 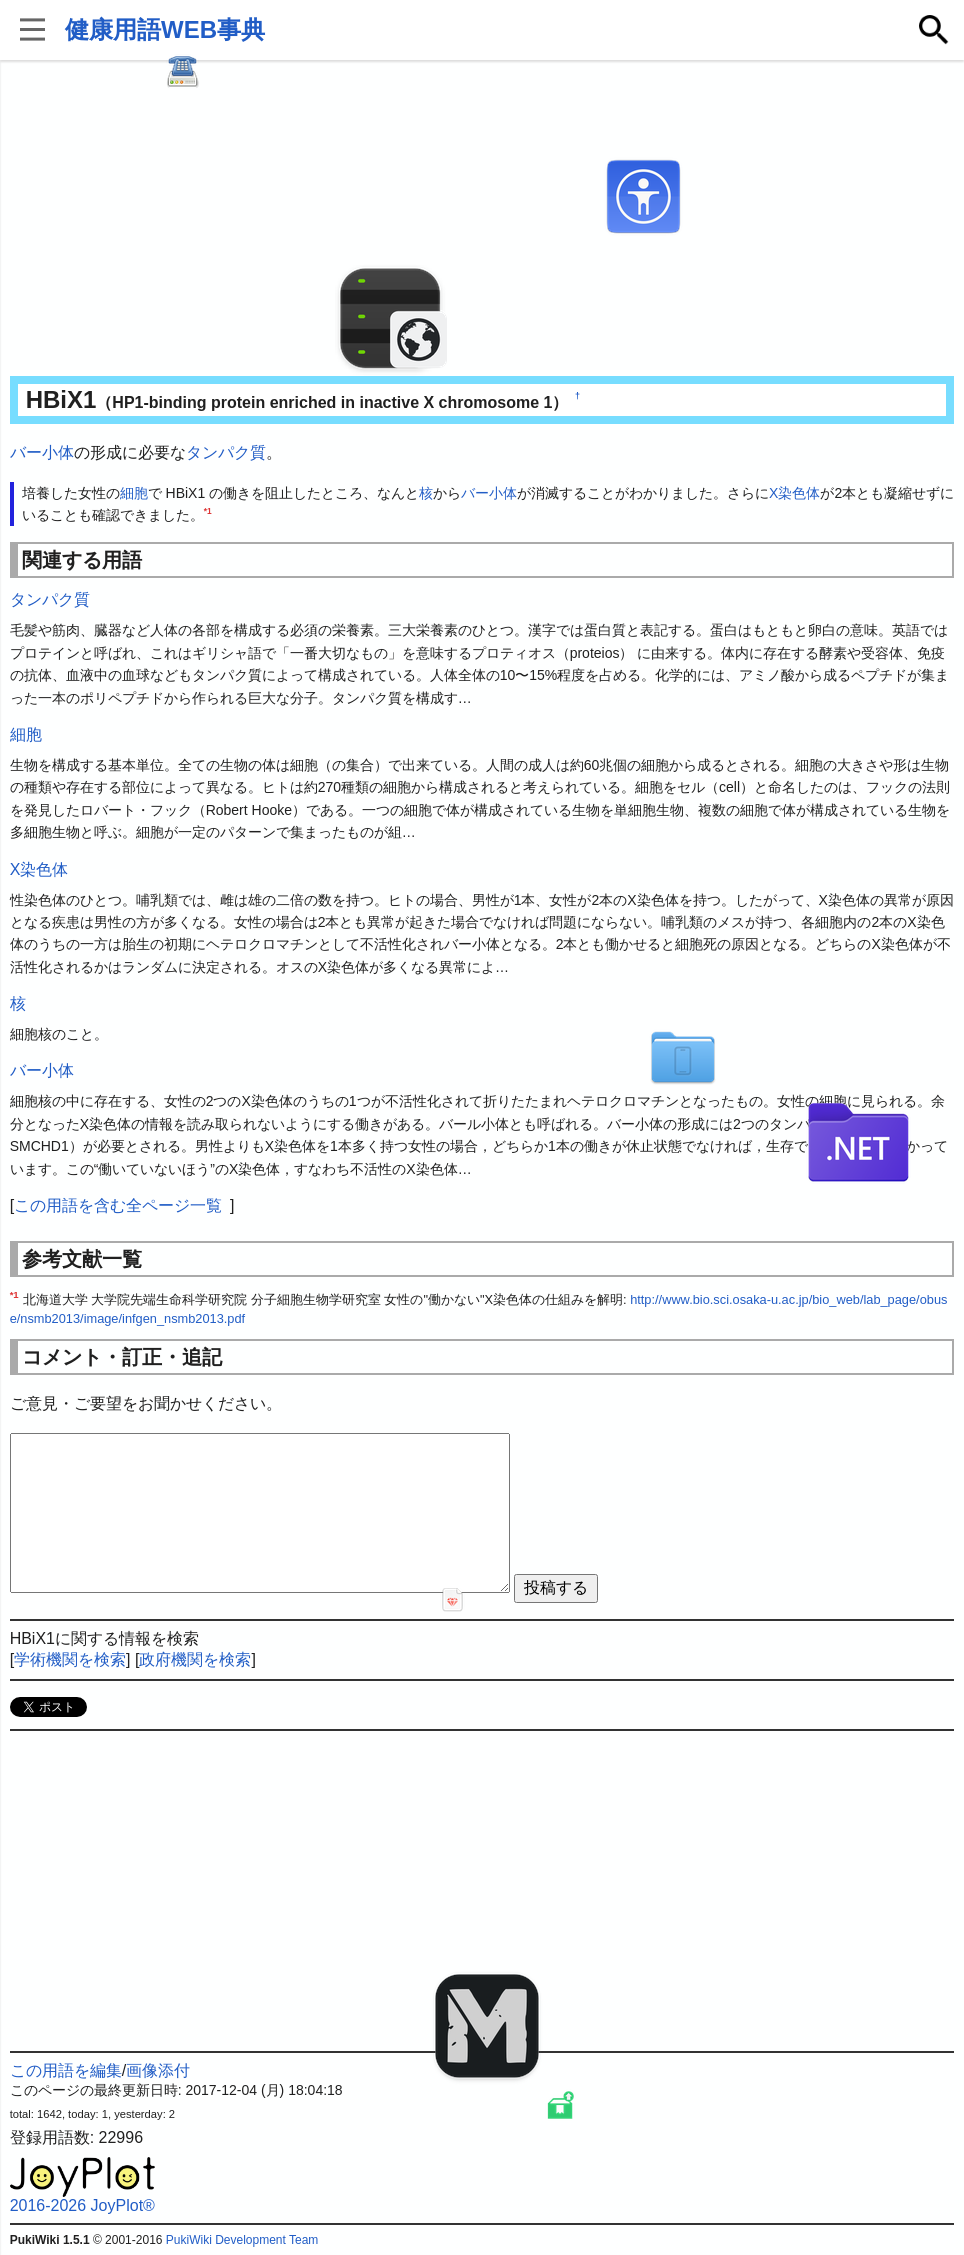 What do you see at coordinates (487, 2026) in the screenshot?
I see `launch metro exodus game` at bounding box center [487, 2026].